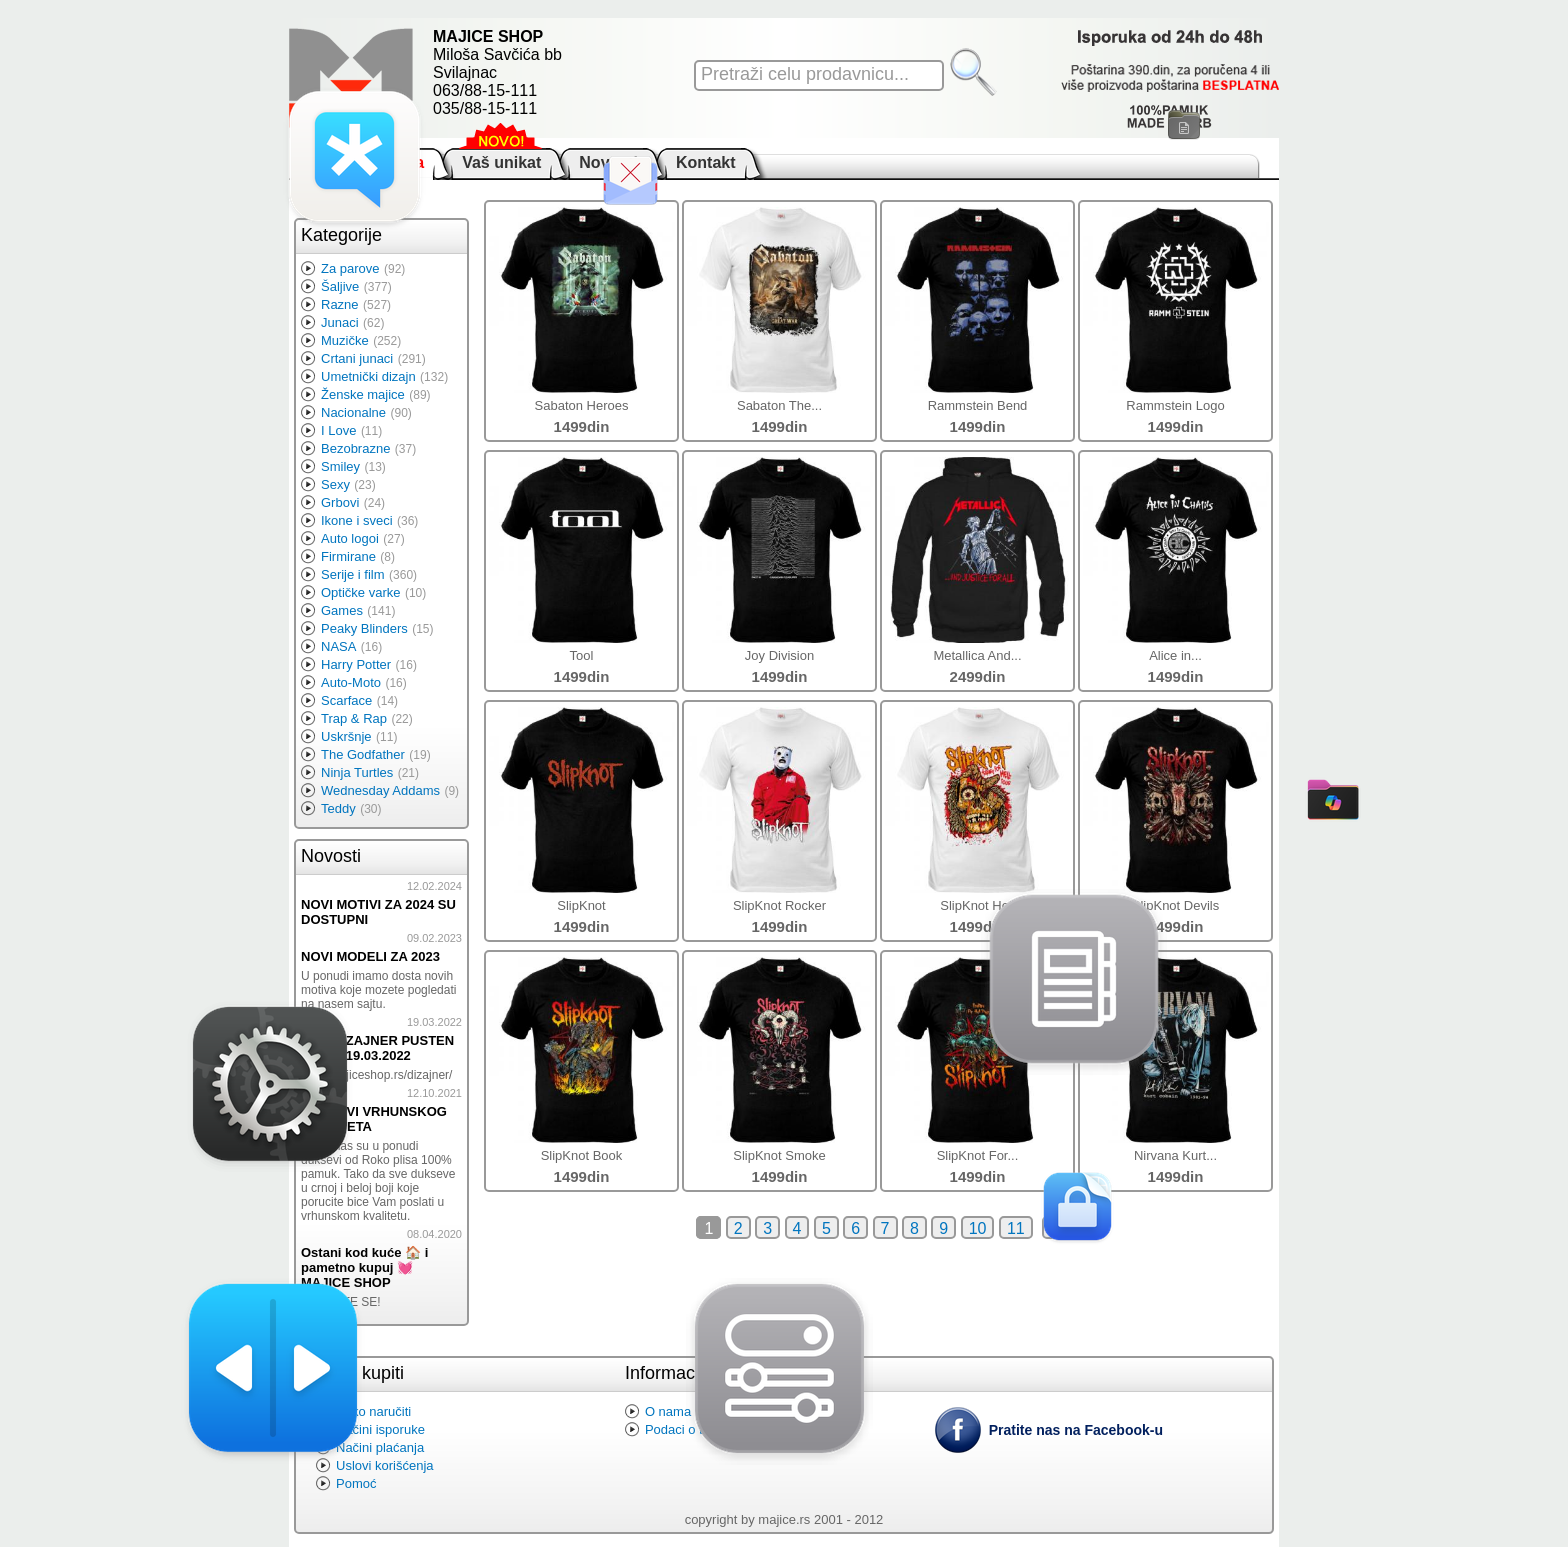 Image resolution: width=1568 pixels, height=1547 pixels. What do you see at coordinates (354, 156) in the screenshot?
I see `open TIM (QQ office/business messenger)` at bounding box center [354, 156].